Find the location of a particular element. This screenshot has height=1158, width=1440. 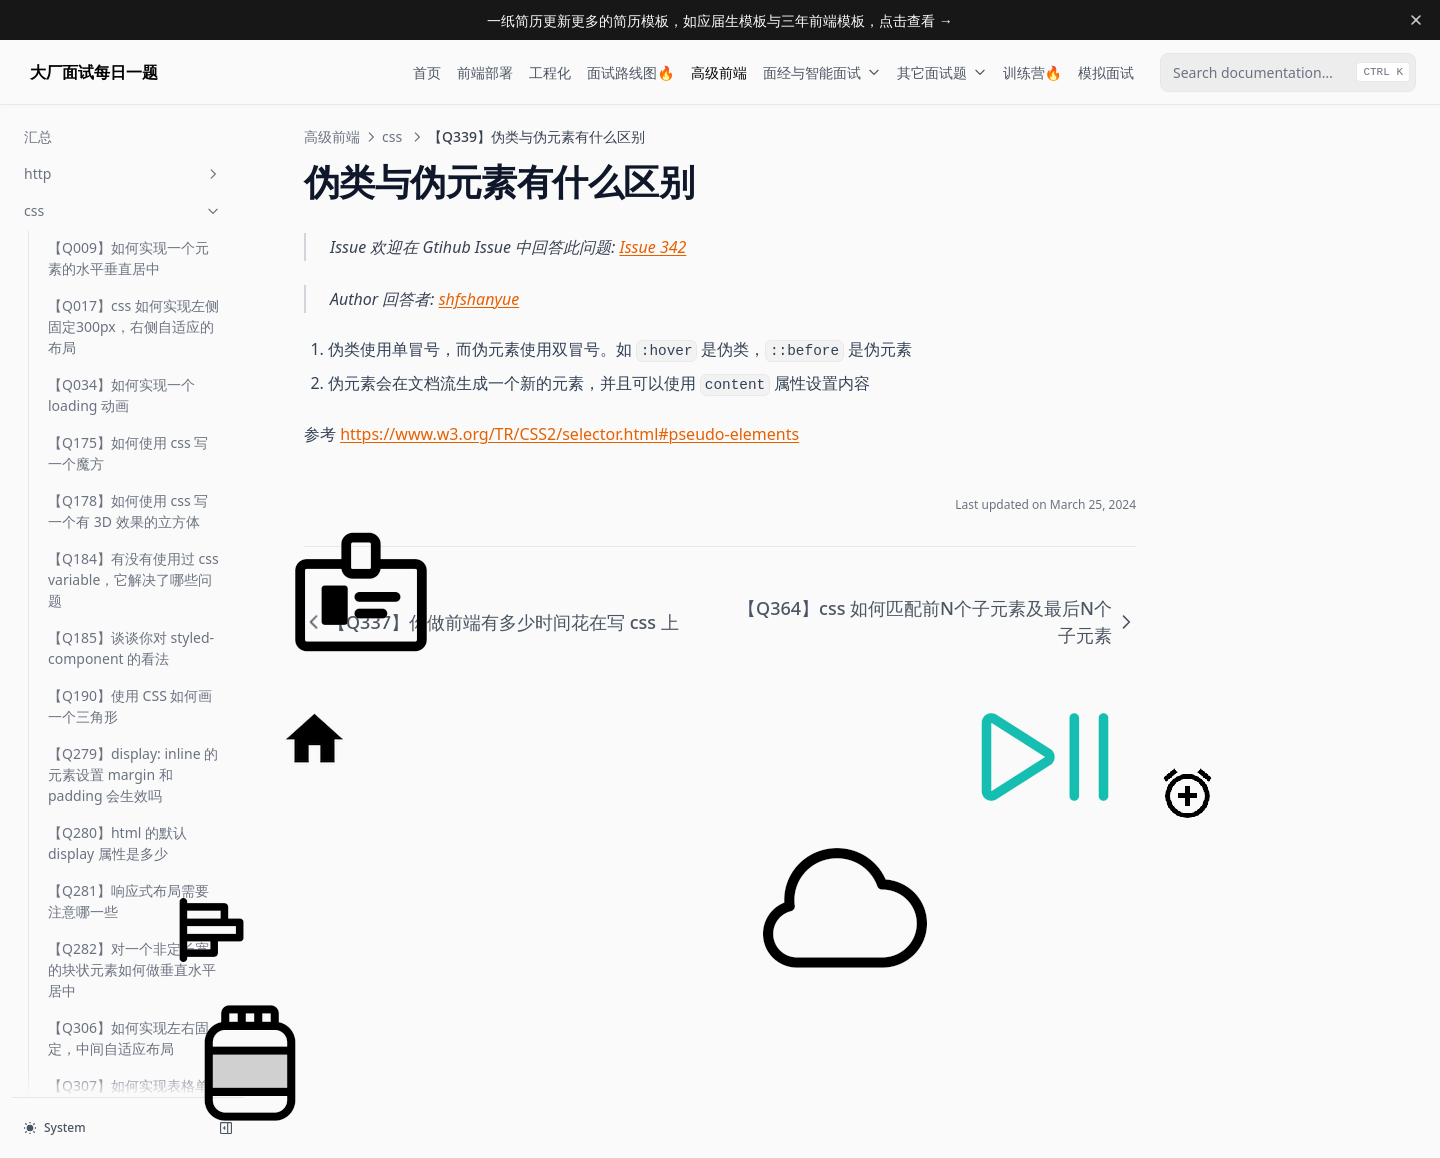

add a new alarm is located at coordinates (1187, 793).